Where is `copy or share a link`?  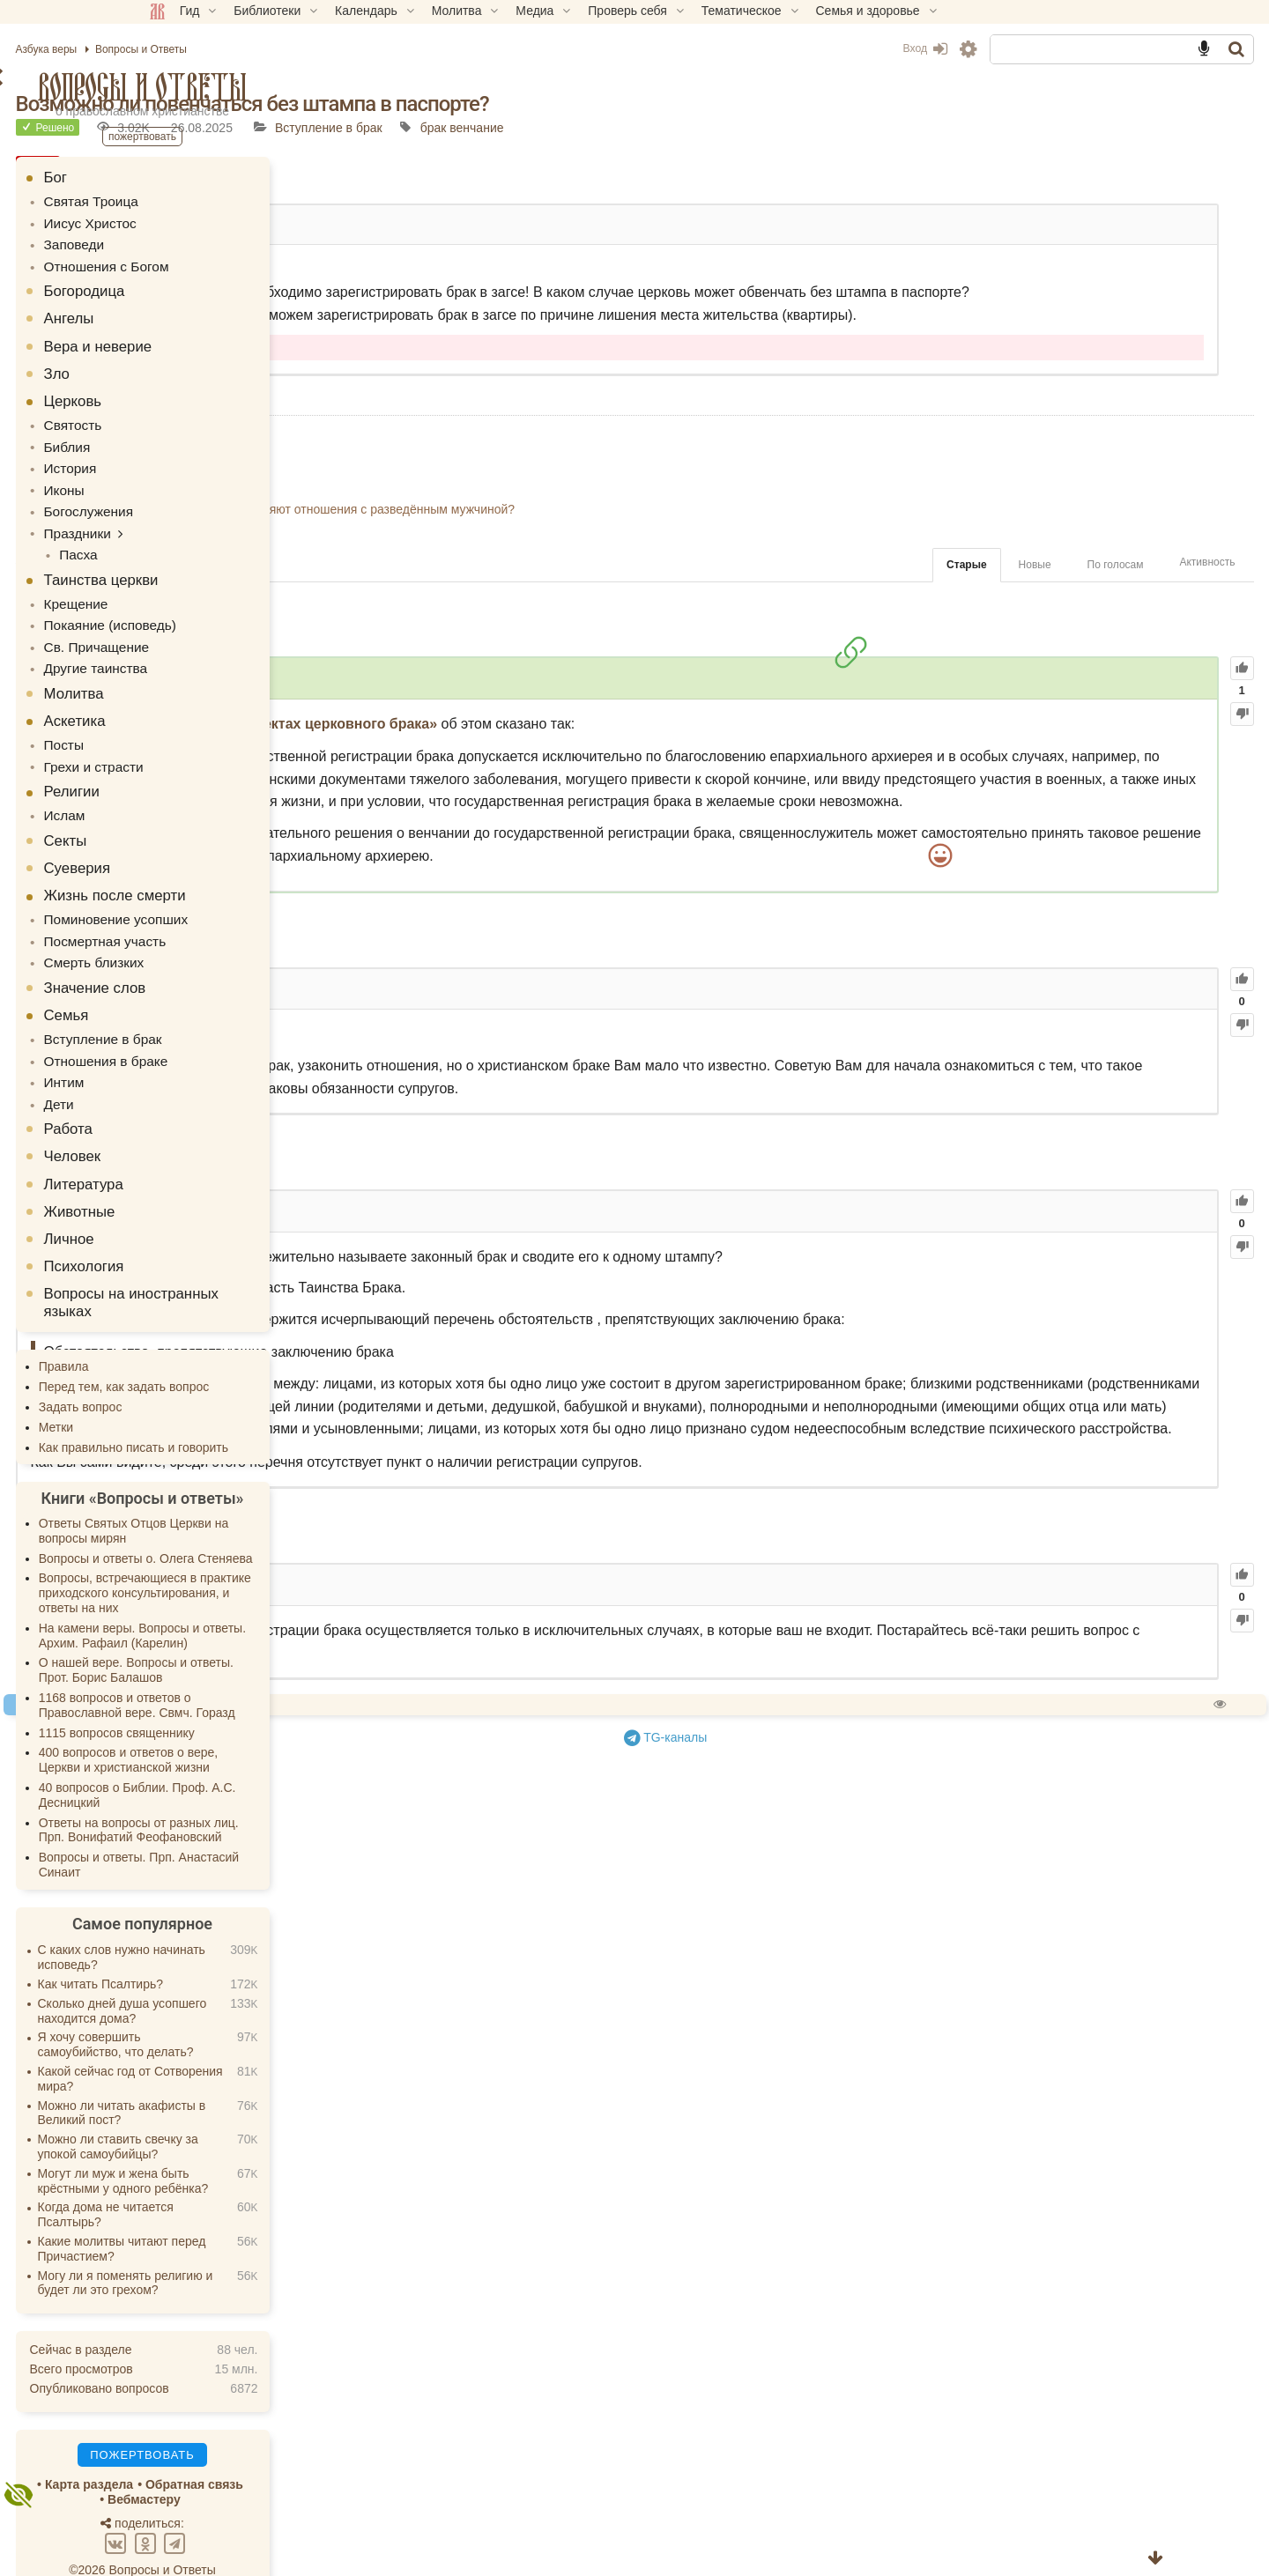
copy or share a link is located at coordinates (850, 652).